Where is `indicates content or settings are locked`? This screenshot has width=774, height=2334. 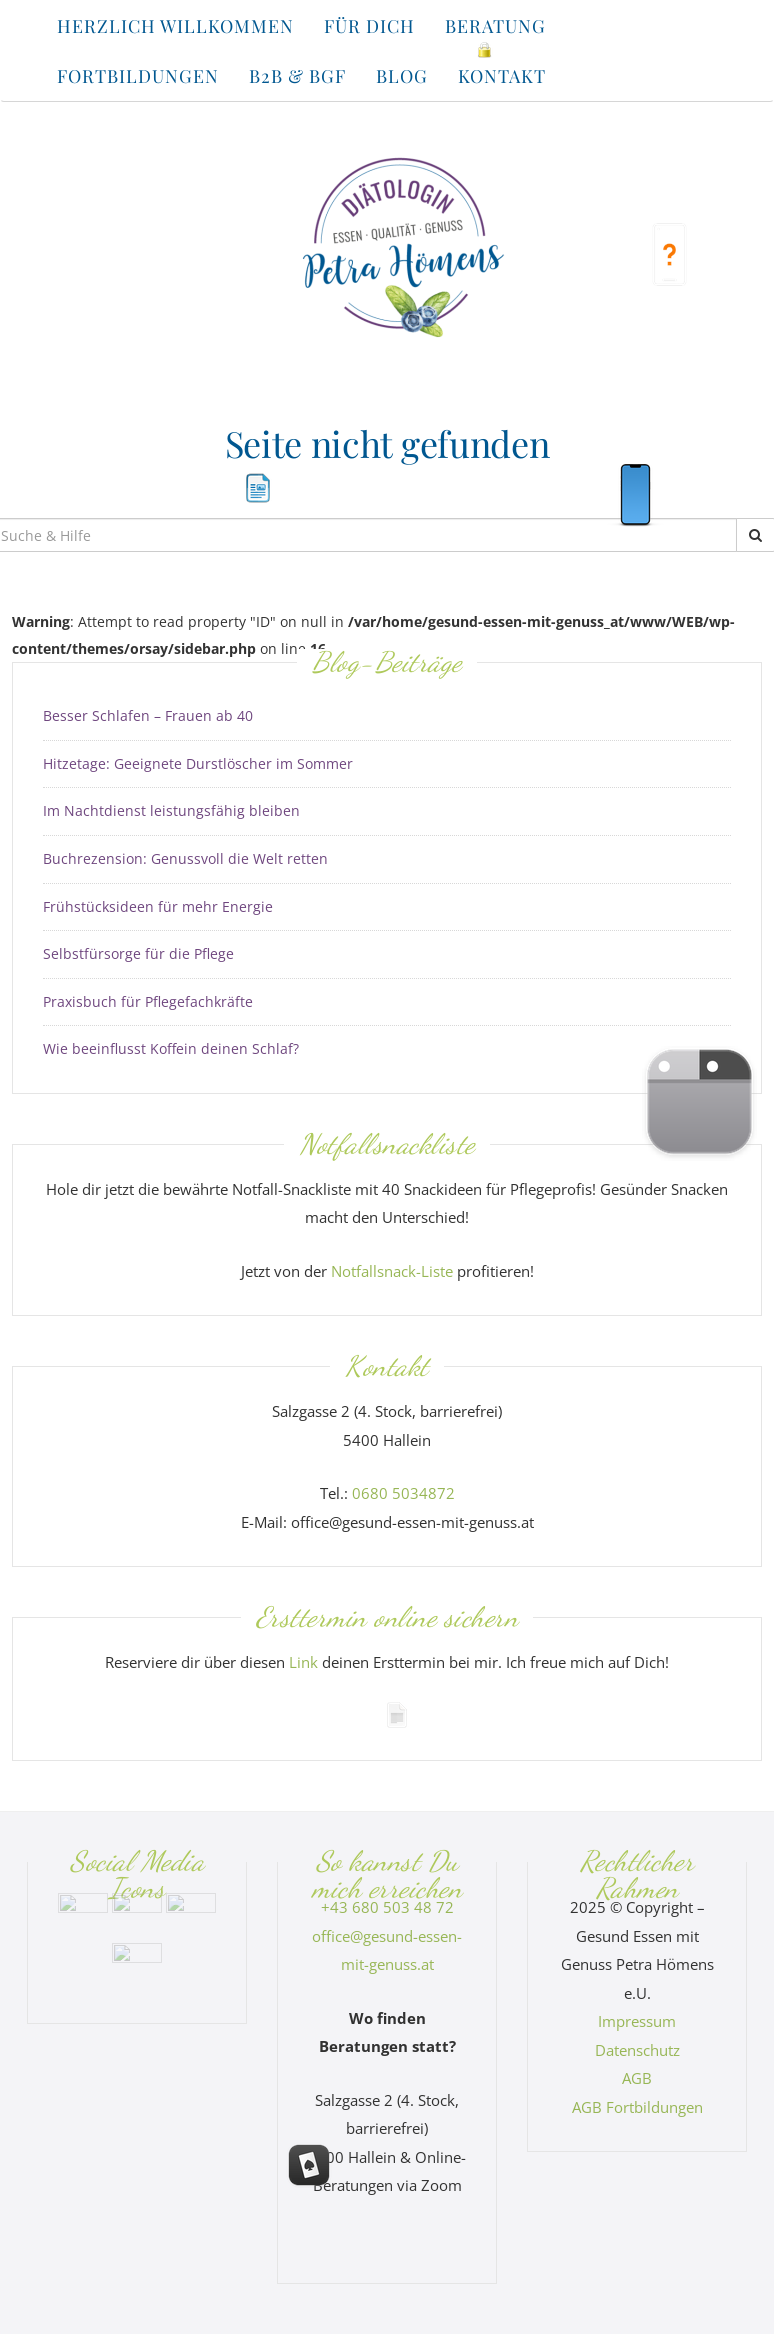
indicates content or settings are locked is located at coordinates (485, 50).